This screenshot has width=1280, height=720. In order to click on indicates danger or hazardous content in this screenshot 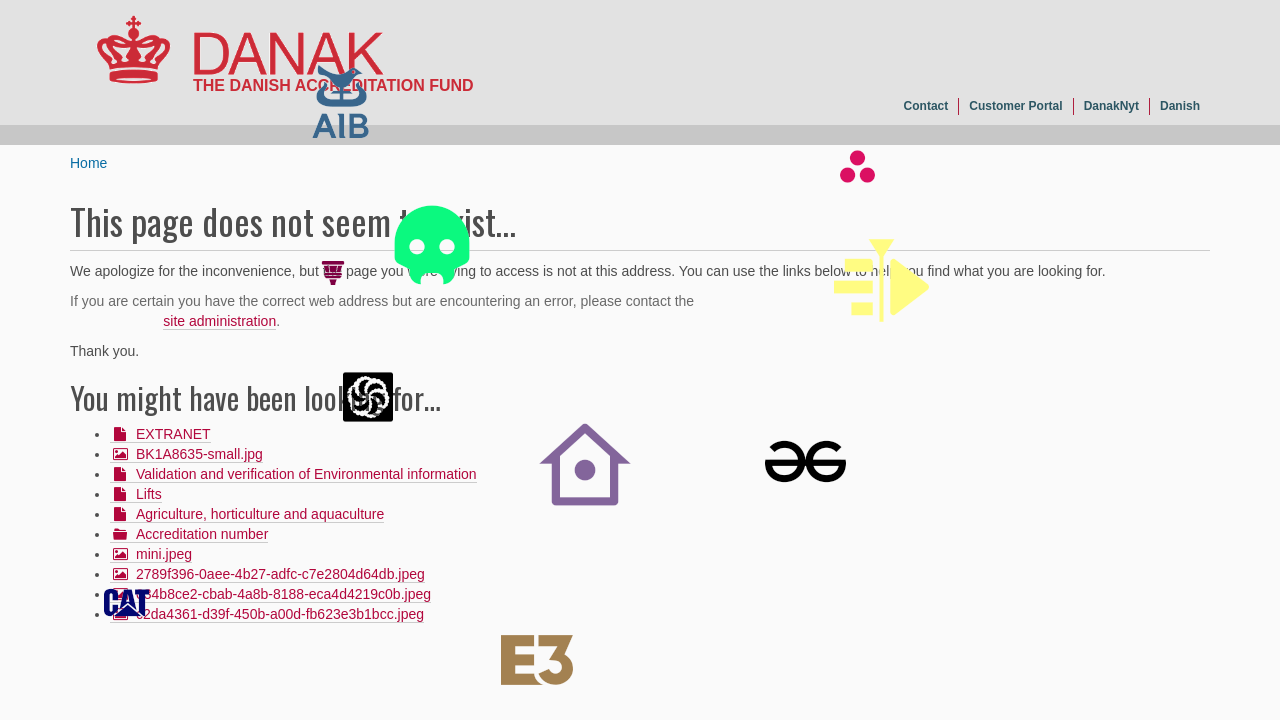, I will do `click(432, 243)`.